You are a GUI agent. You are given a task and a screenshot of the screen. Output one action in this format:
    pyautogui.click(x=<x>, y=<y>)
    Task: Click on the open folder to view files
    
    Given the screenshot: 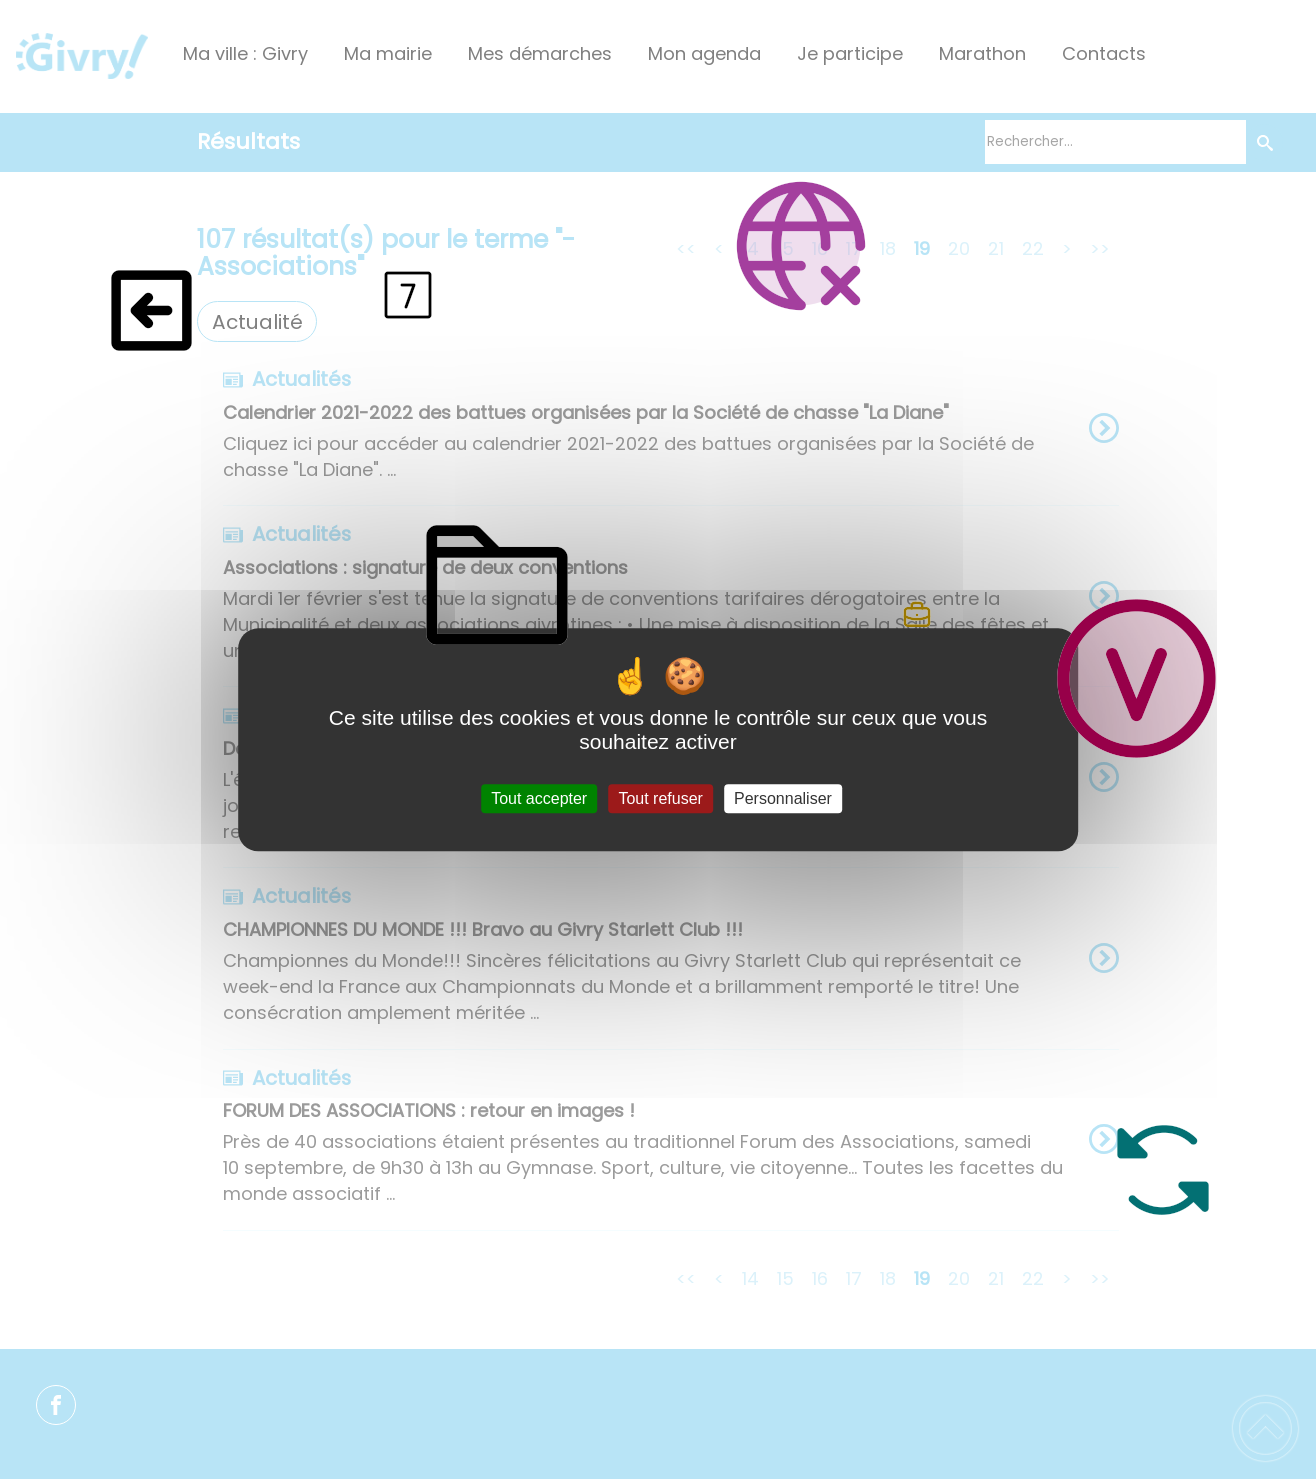 What is the action you would take?
    pyautogui.click(x=497, y=585)
    